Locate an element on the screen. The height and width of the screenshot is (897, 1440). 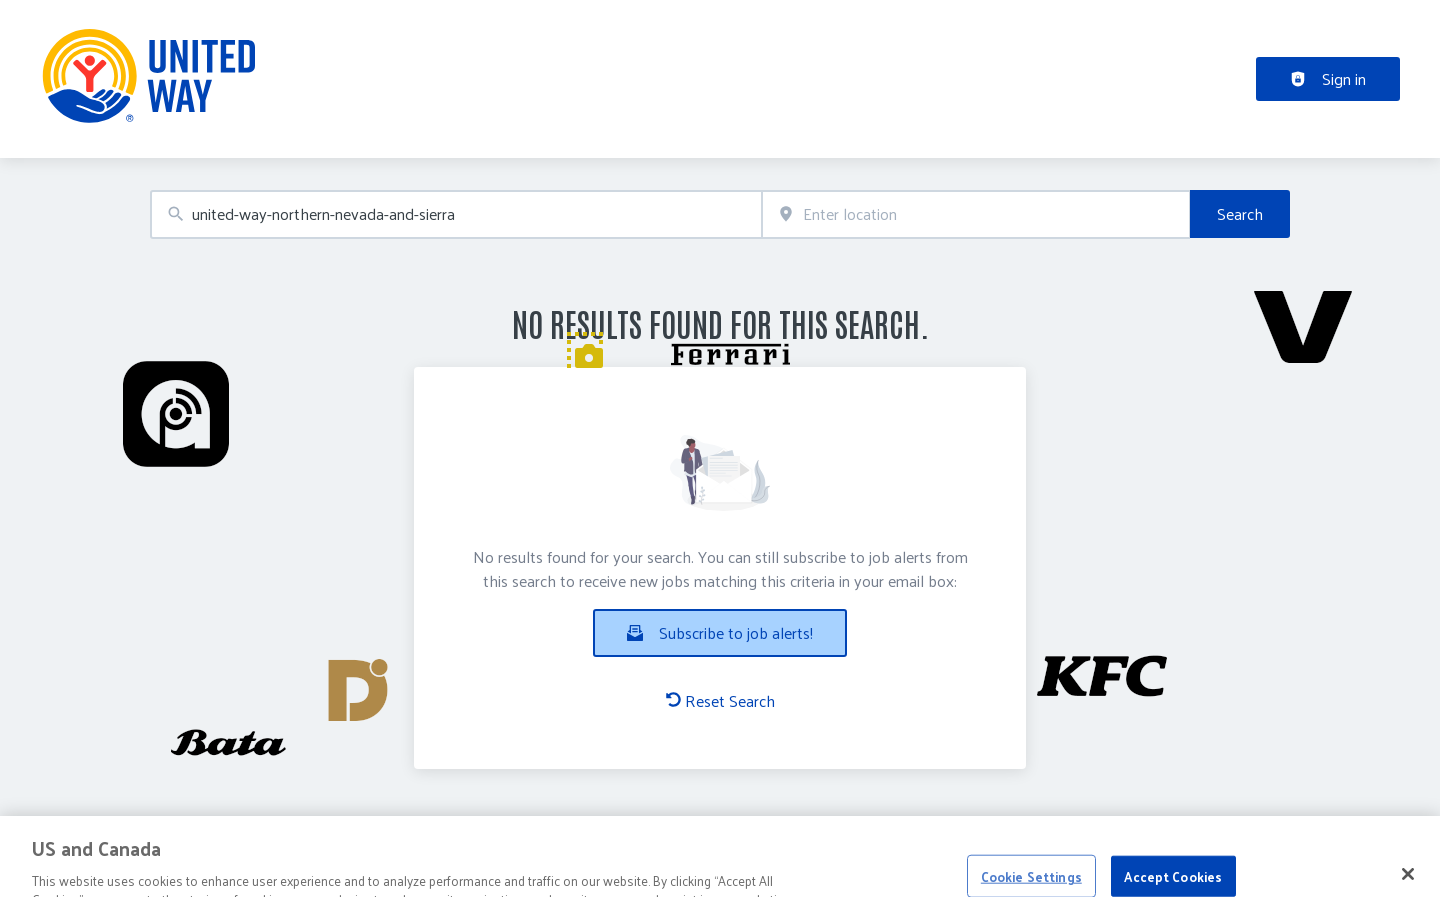
Ferrari brand logo is located at coordinates (730, 354).